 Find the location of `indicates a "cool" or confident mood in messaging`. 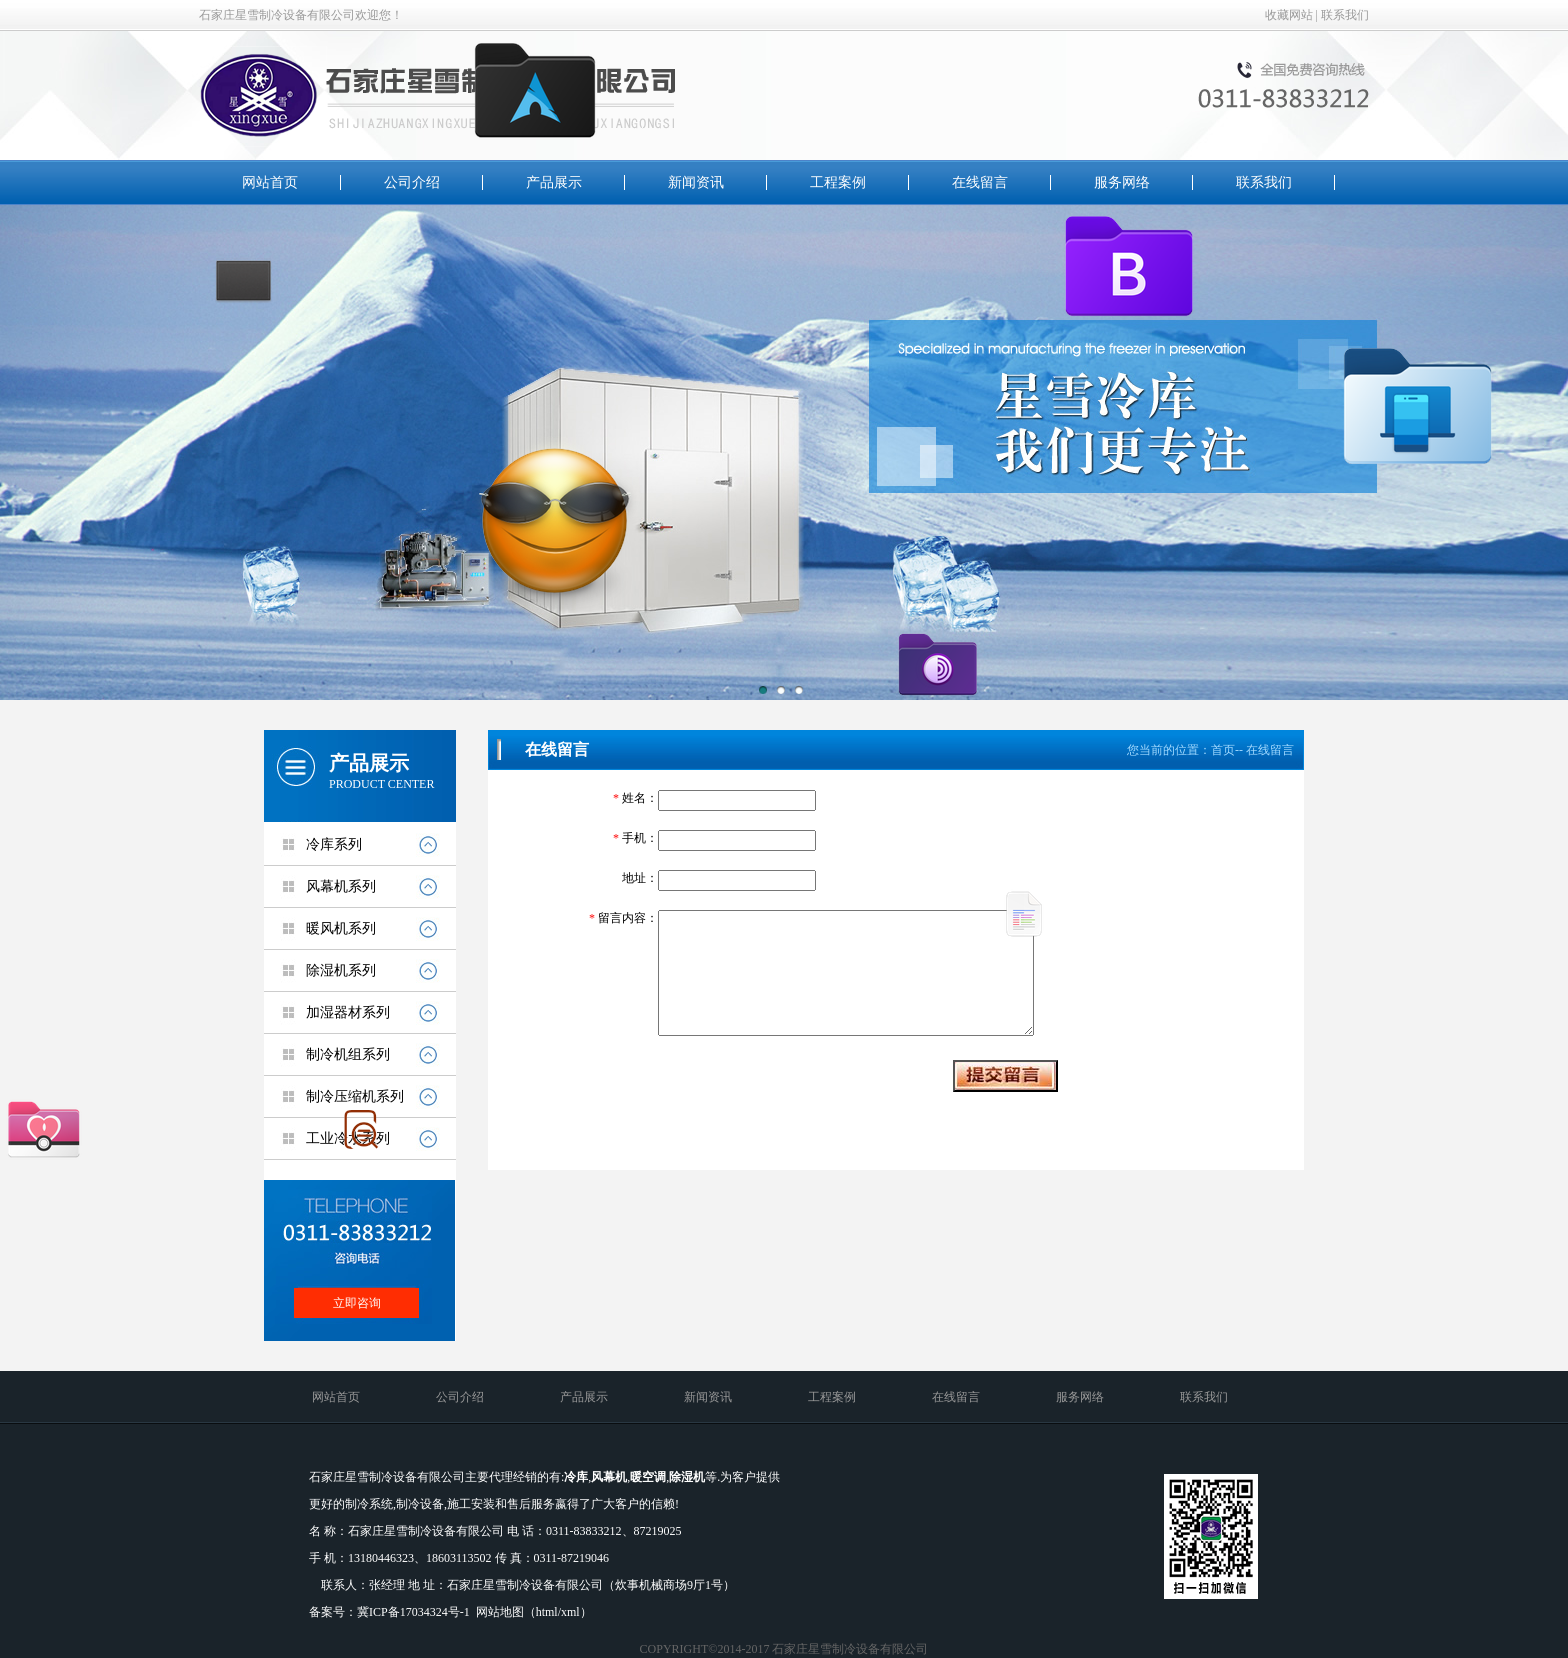

indicates a "cool" or confident mood in messaging is located at coordinates (555, 527).